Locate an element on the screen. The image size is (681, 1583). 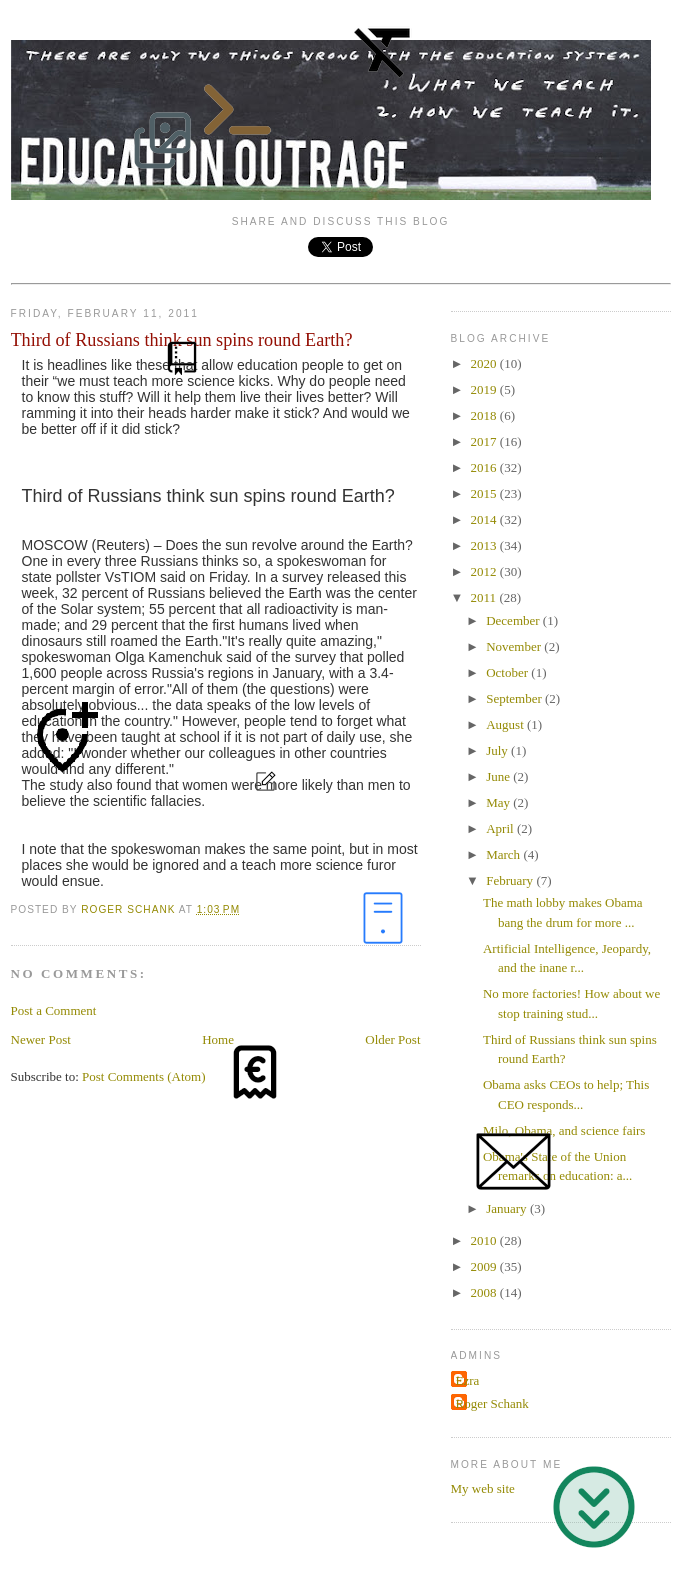
add a new location pin to the map is located at coordinates (62, 737).